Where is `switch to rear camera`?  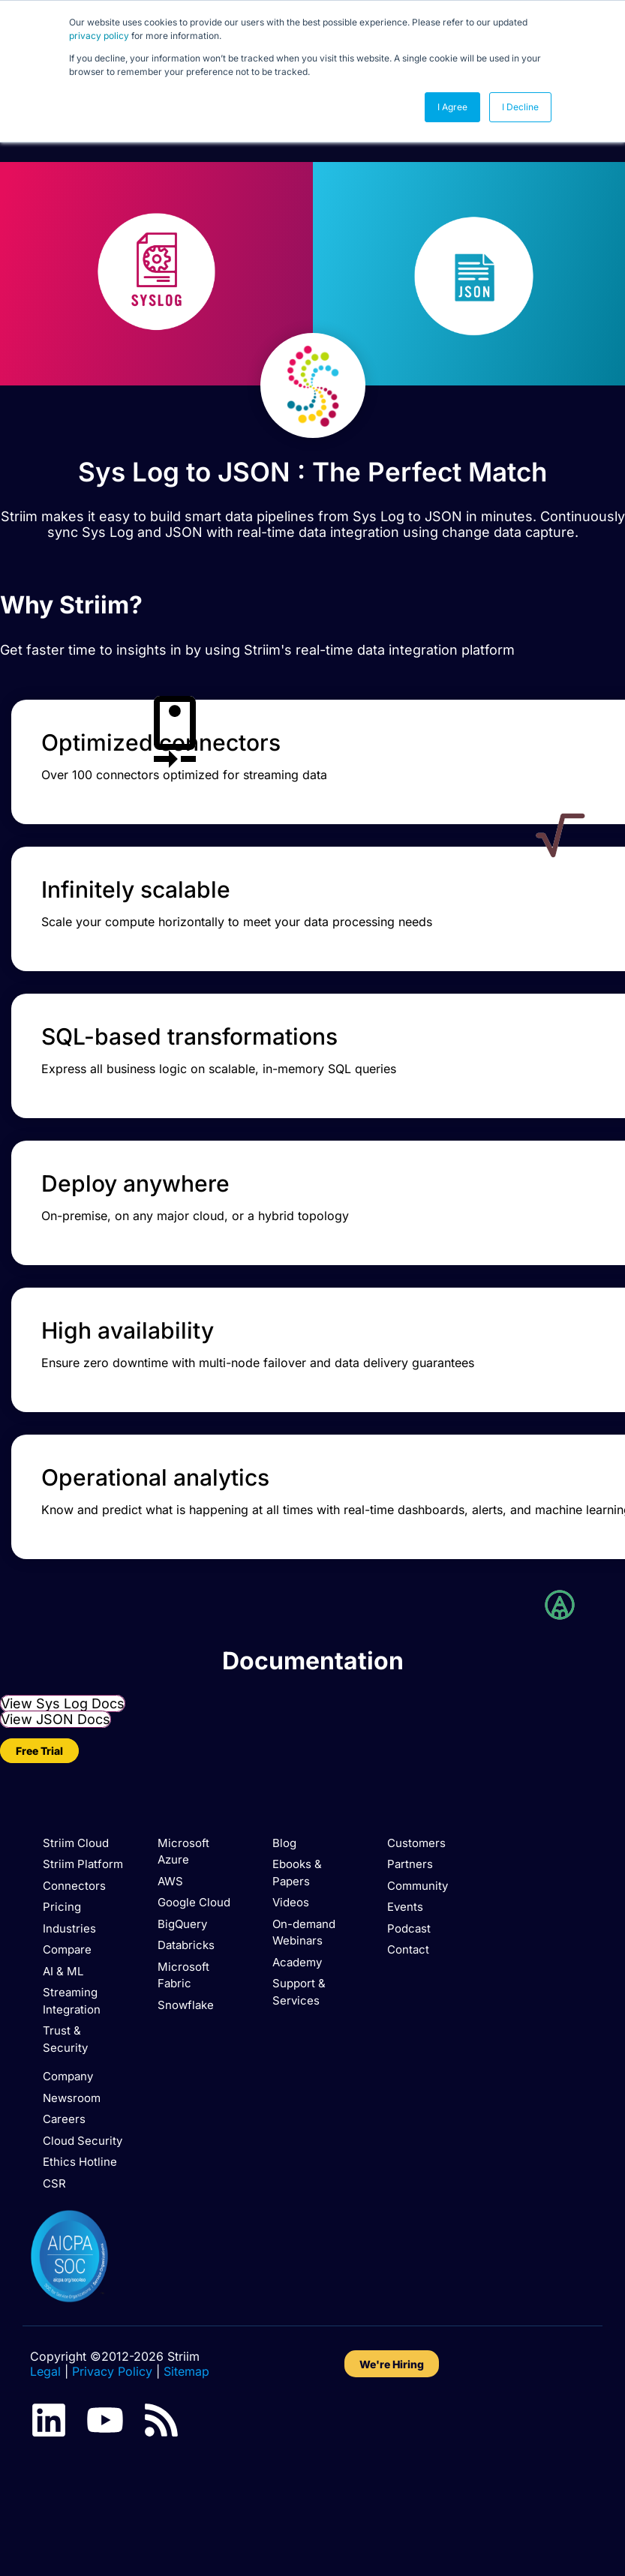
switch to rear camera is located at coordinates (175, 732).